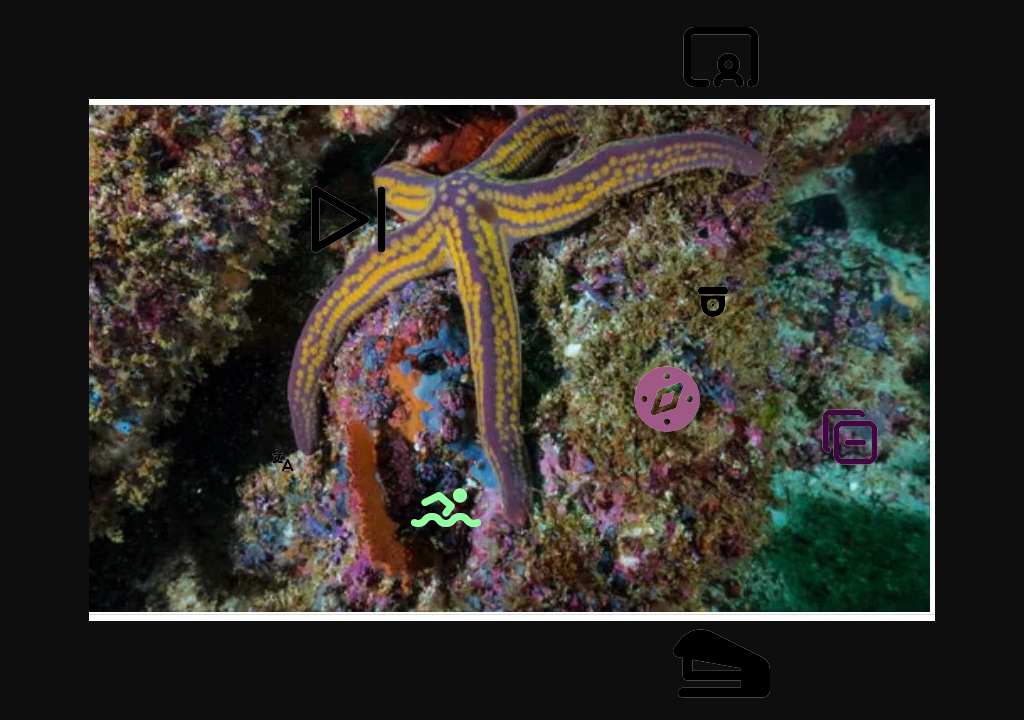 Image resolution: width=1024 pixels, height=720 pixels. I want to click on access teaching or presentation tools, so click(721, 57).